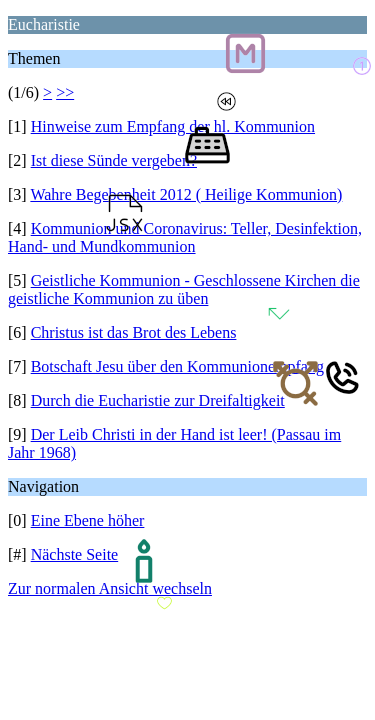 This screenshot has width=375, height=720. What do you see at coordinates (144, 562) in the screenshot?
I see `access candle or ambient lighting settings` at bounding box center [144, 562].